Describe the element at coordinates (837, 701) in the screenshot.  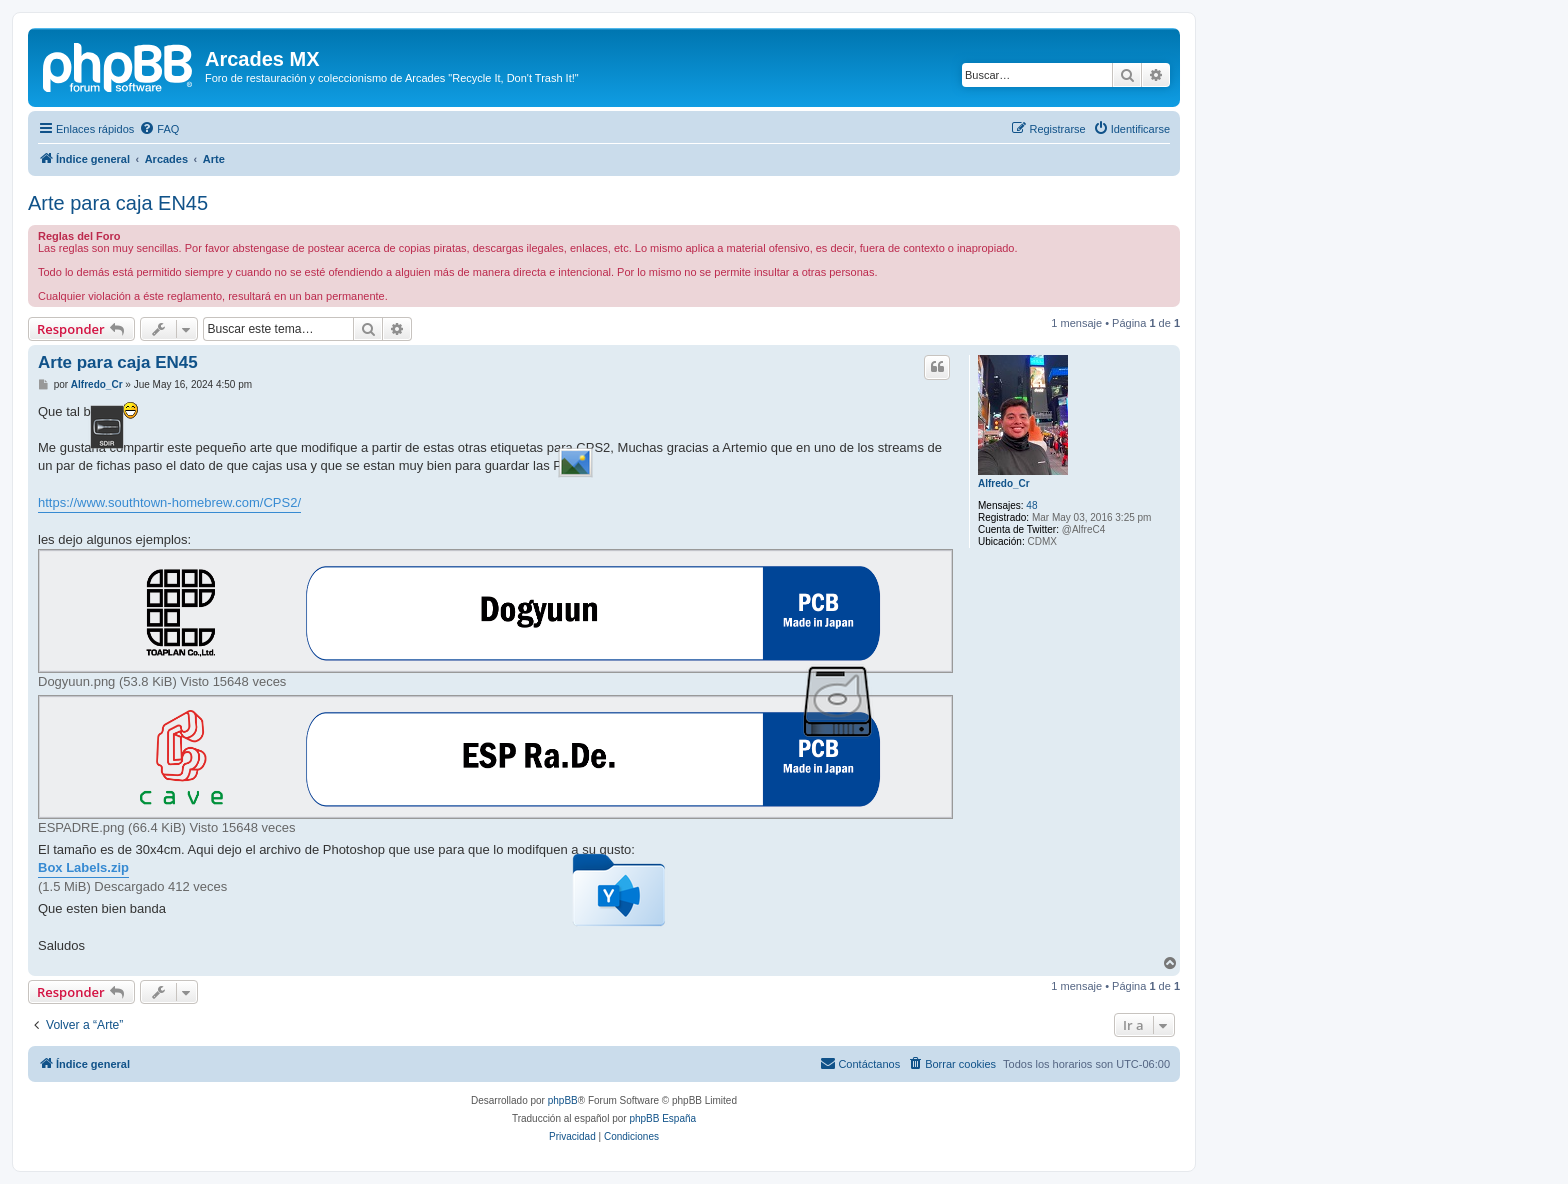
I see `access internal hard drive storage` at that location.